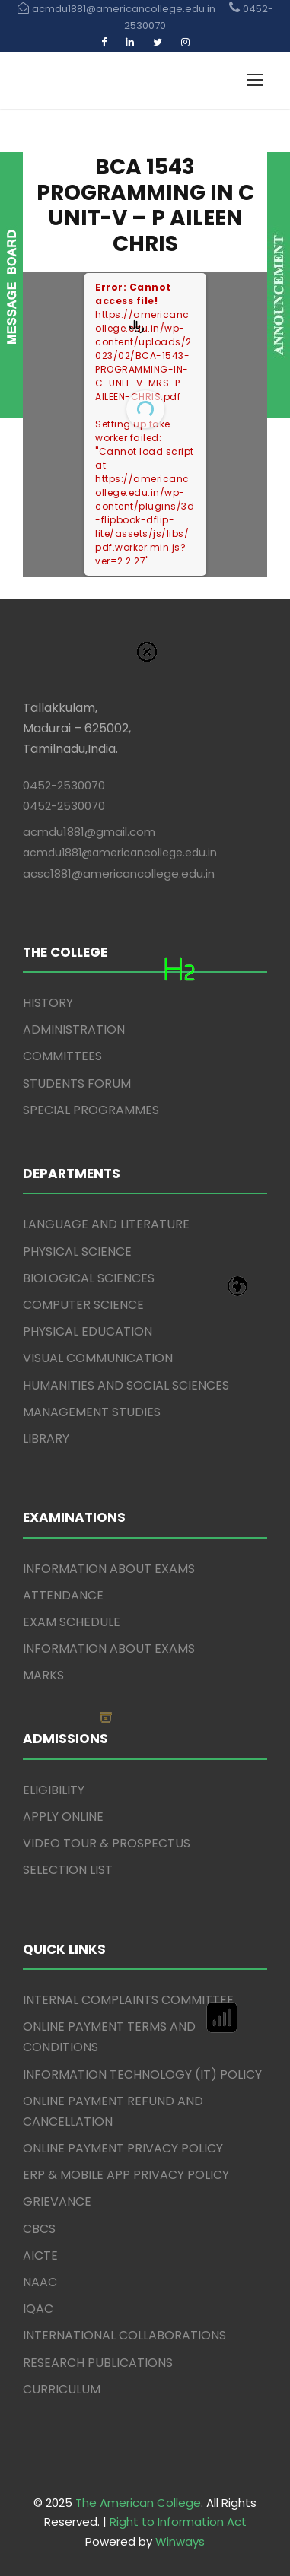 The height and width of the screenshot is (2576, 290). What do you see at coordinates (180, 969) in the screenshot?
I see `format text as heading level 2` at bounding box center [180, 969].